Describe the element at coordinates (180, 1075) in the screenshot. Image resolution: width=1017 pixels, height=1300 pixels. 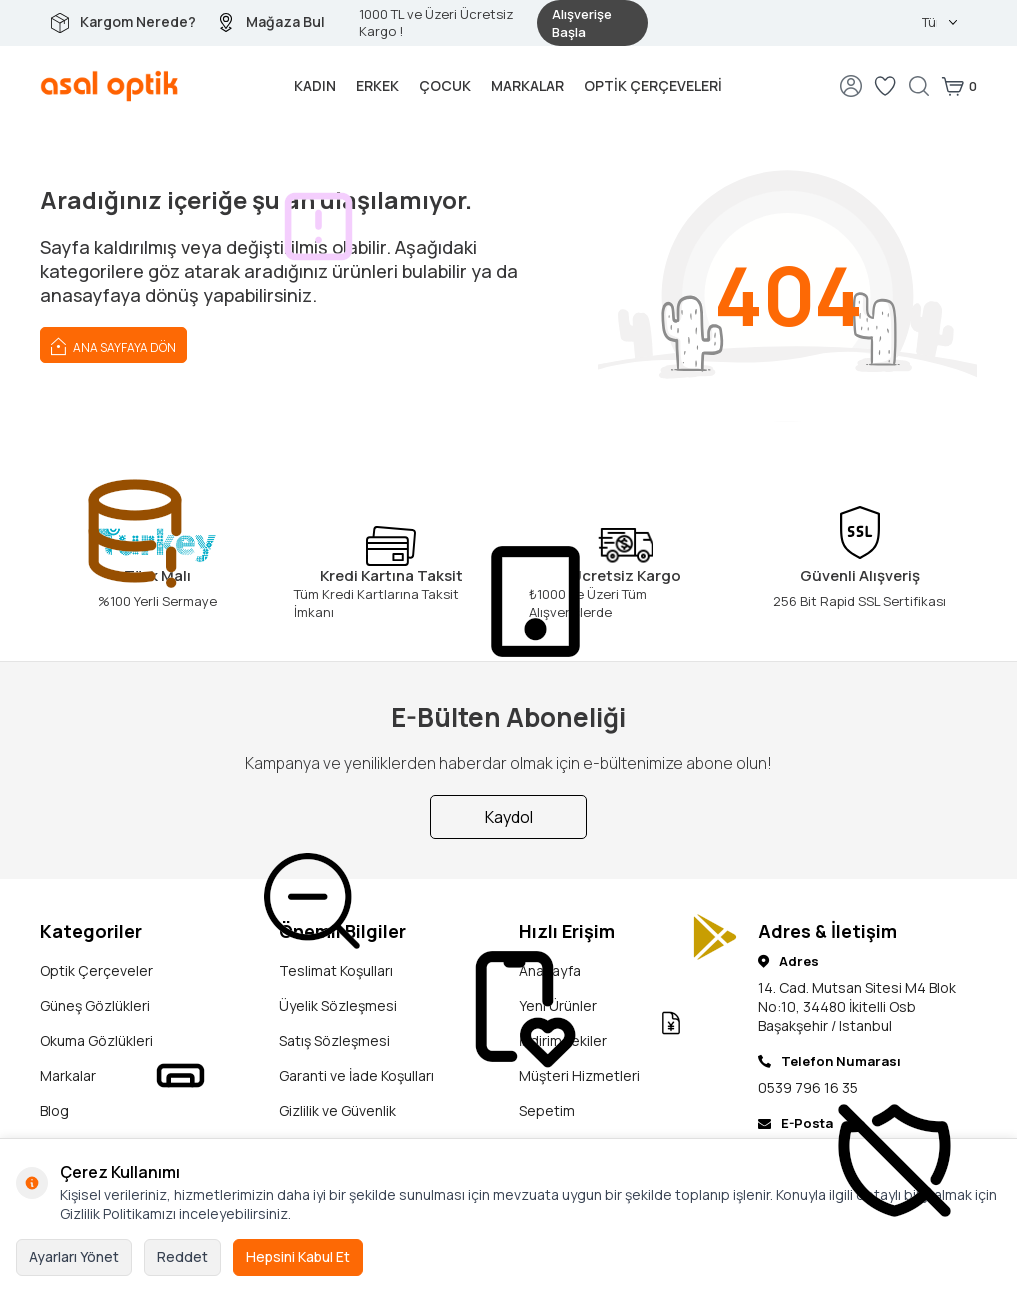
I see `air conditioning is currently off or unavailable` at that location.